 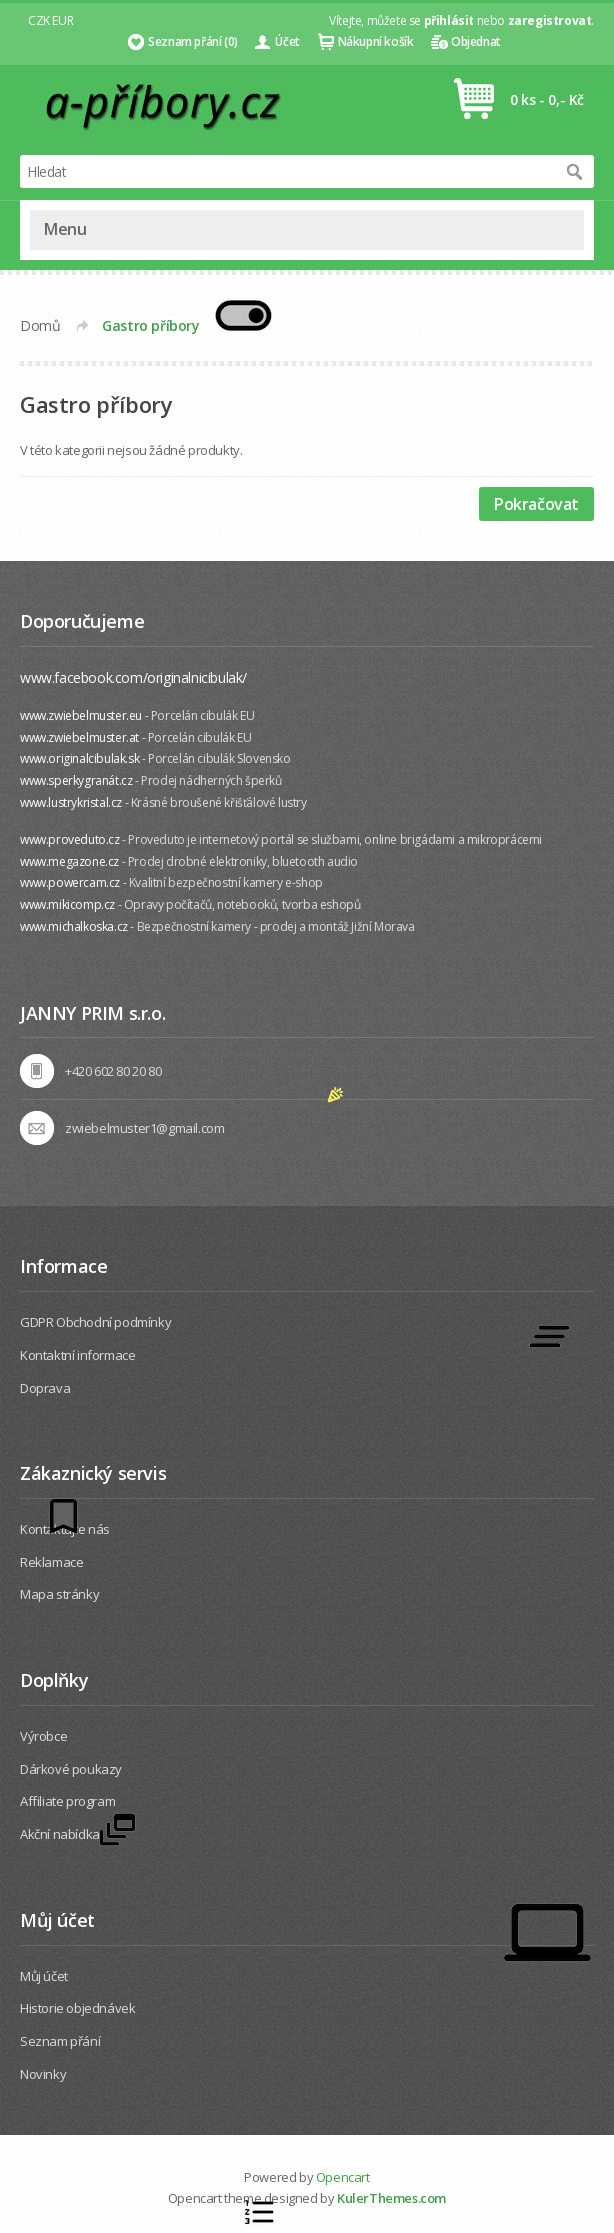 What do you see at coordinates (117, 1829) in the screenshot?
I see `view dynamic or stacked content feed` at bounding box center [117, 1829].